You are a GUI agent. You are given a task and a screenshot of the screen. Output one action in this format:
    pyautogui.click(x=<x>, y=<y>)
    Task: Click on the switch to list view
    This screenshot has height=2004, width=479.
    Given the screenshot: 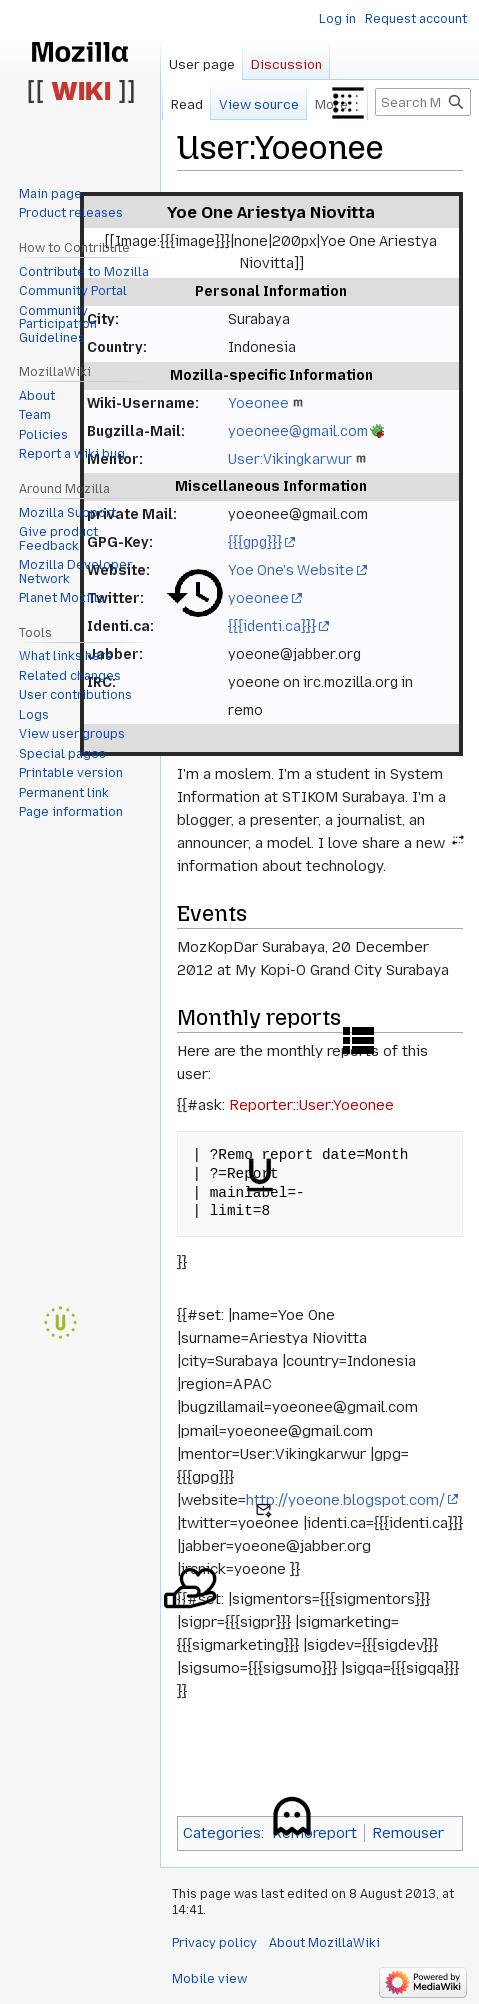 What is the action you would take?
    pyautogui.click(x=359, y=1040)
    